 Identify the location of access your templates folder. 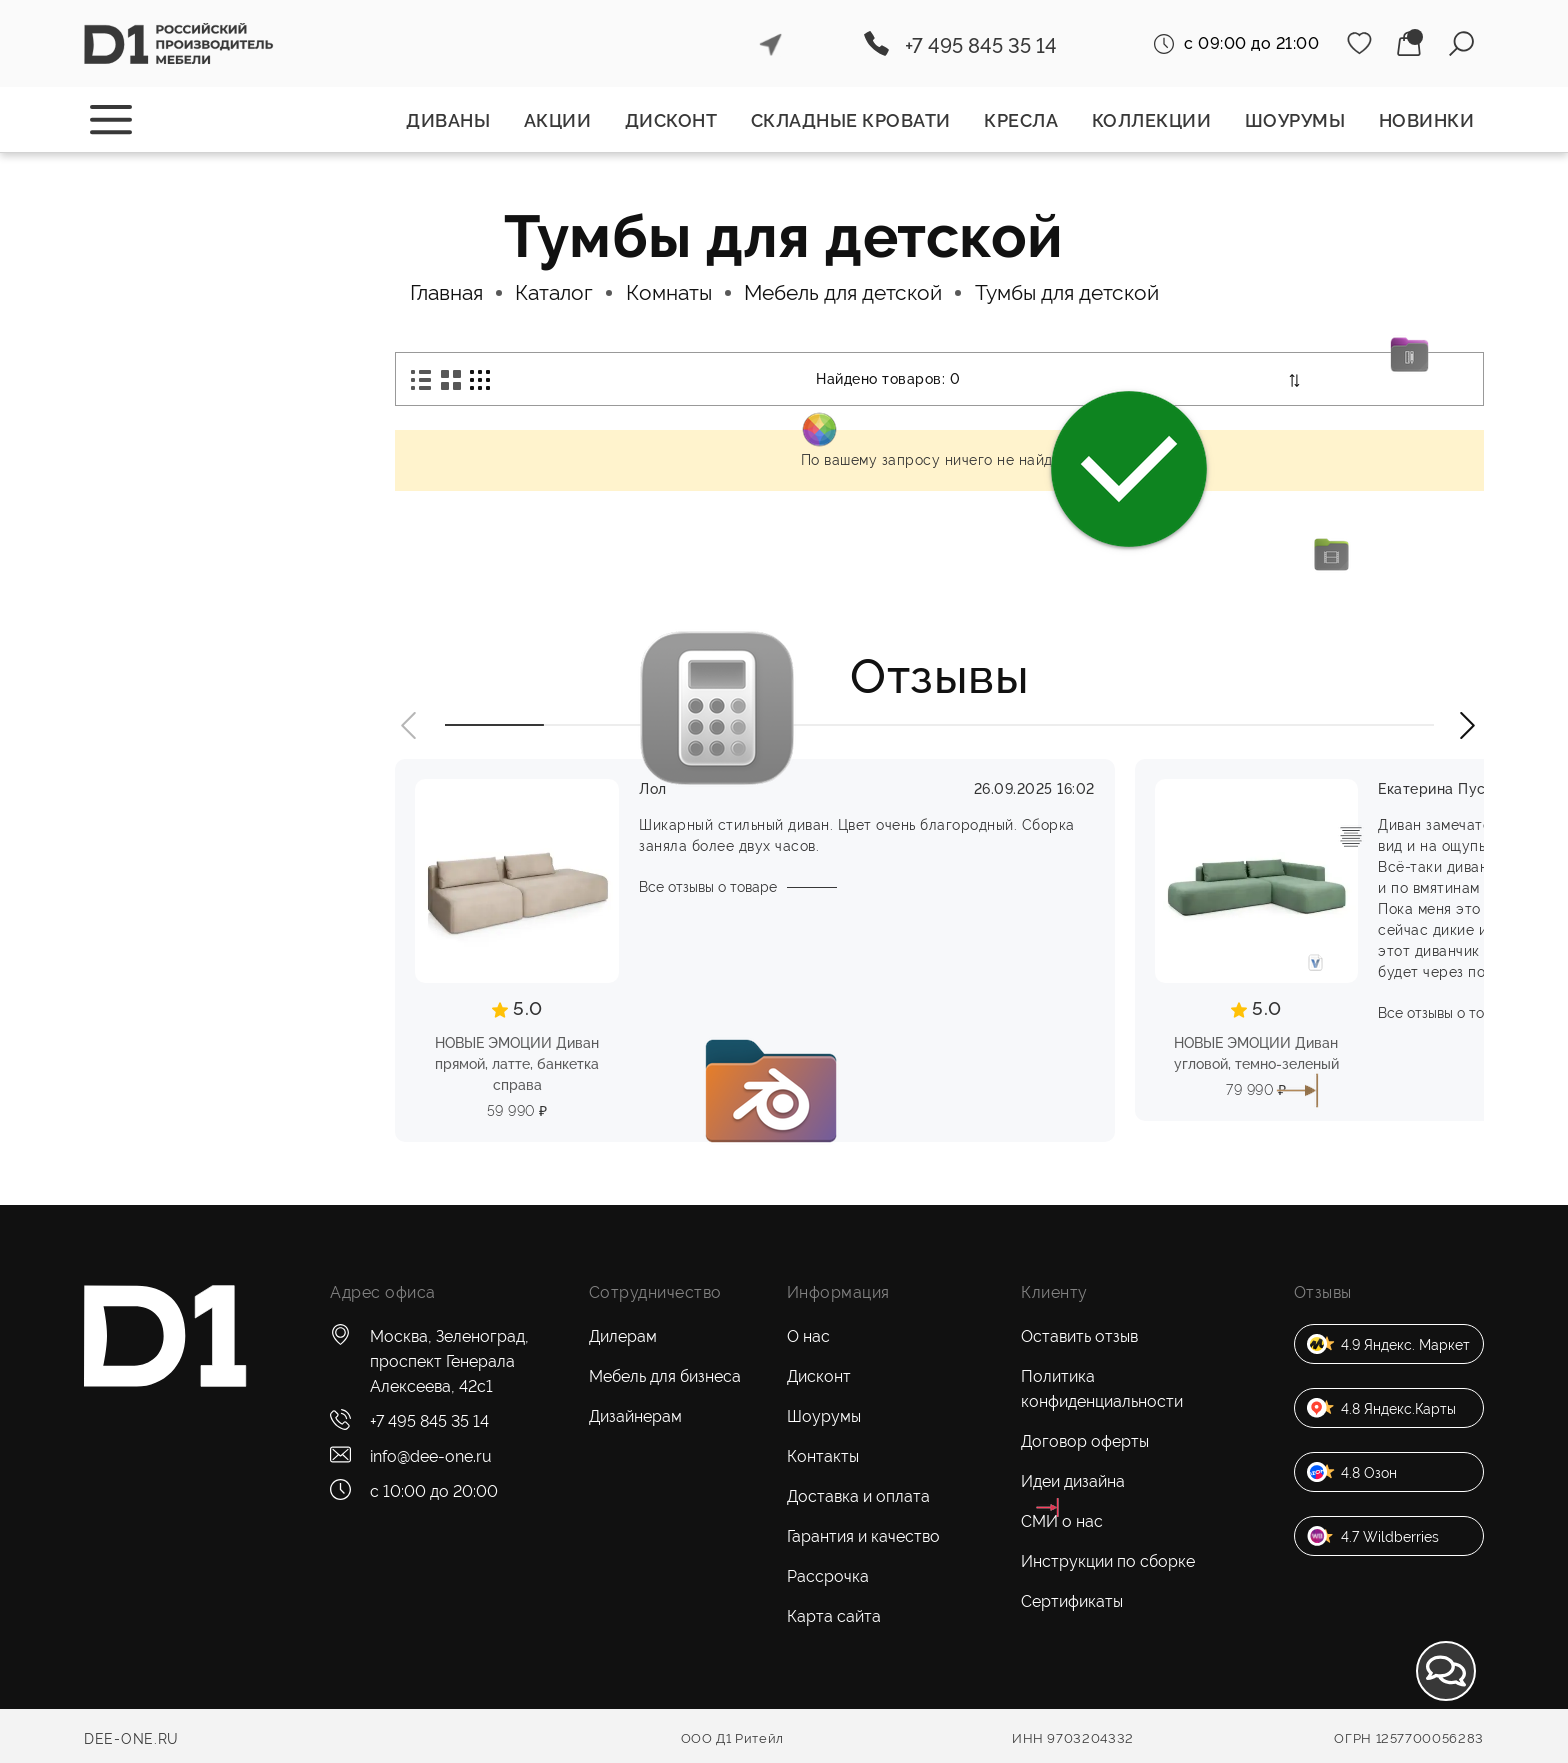
(1409, 354).